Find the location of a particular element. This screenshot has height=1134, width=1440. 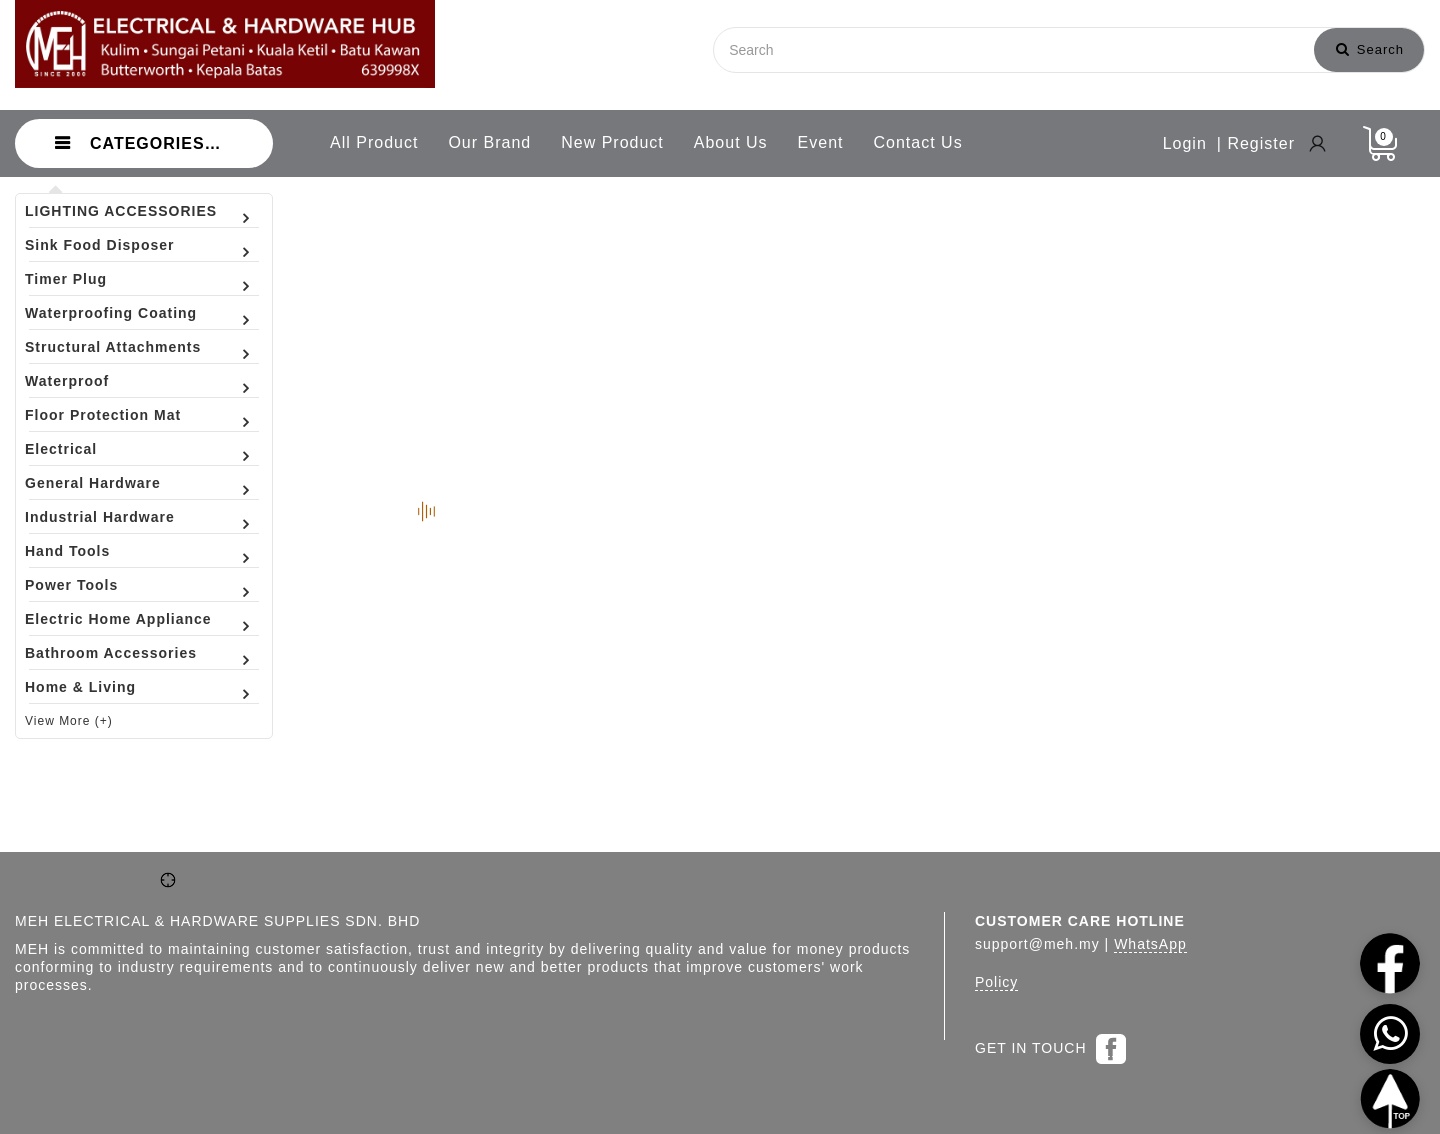

audio or sound visualization is located at coordinates (426, 511).